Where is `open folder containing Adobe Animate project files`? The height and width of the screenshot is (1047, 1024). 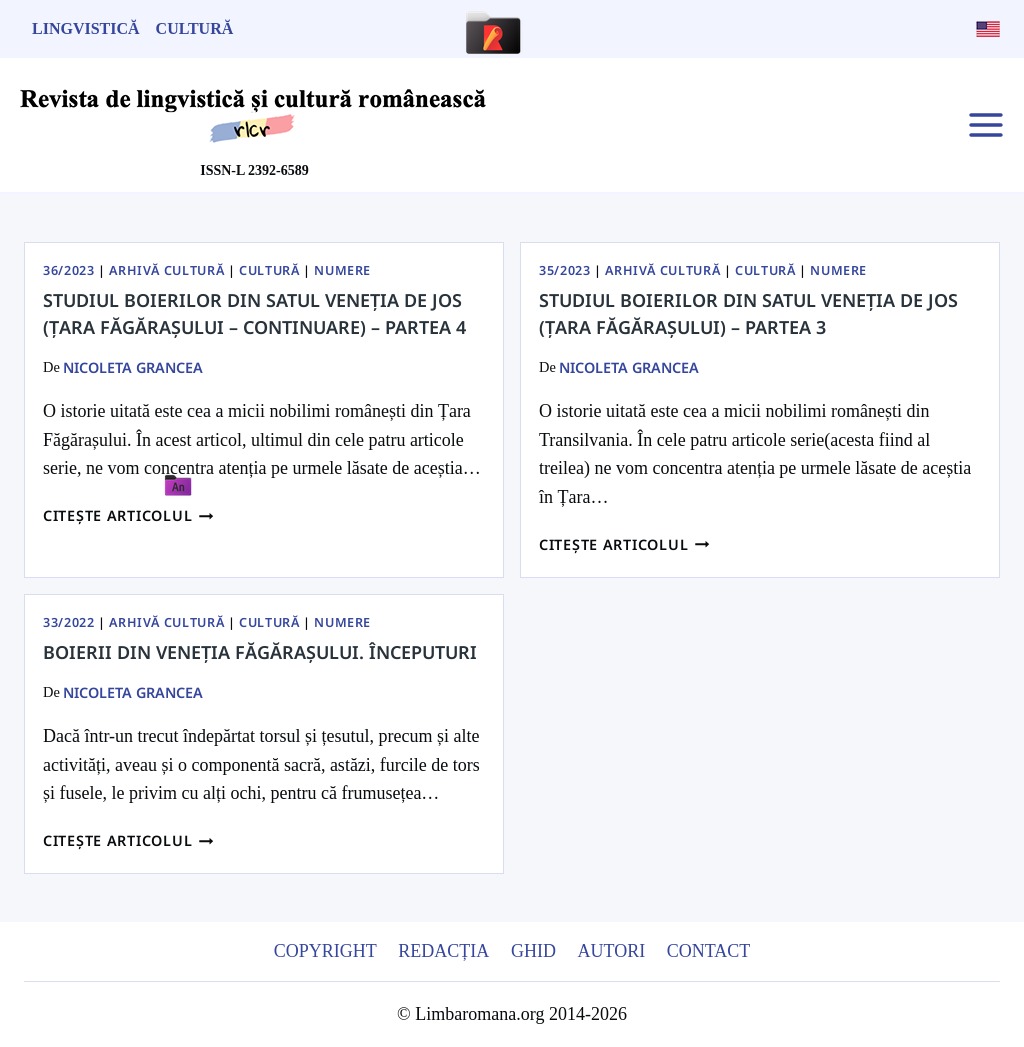 open folder containing Adobe Animate project files is located at coordinates (178, 486).